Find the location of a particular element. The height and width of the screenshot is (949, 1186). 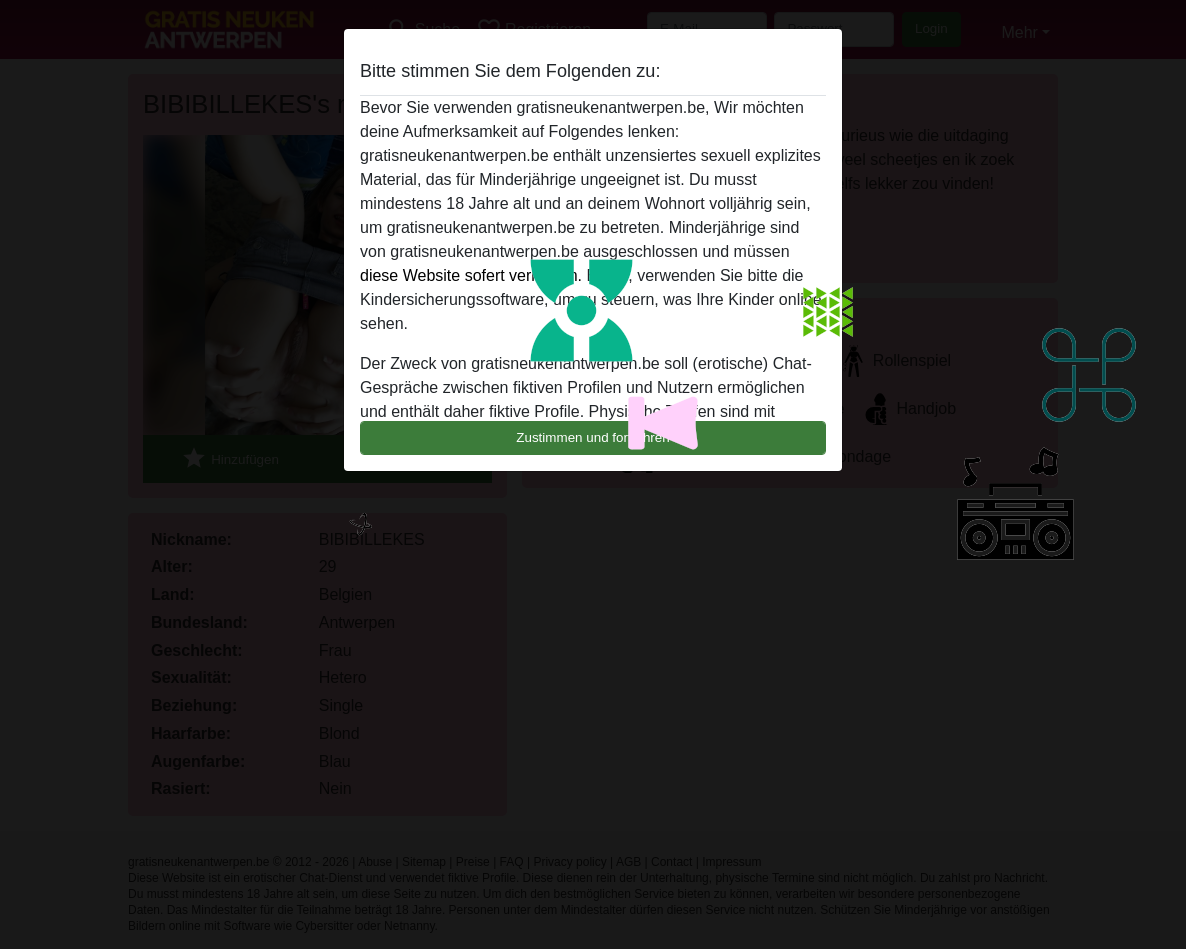

decorative geometric pattern element is located at coordinates (828, 312).